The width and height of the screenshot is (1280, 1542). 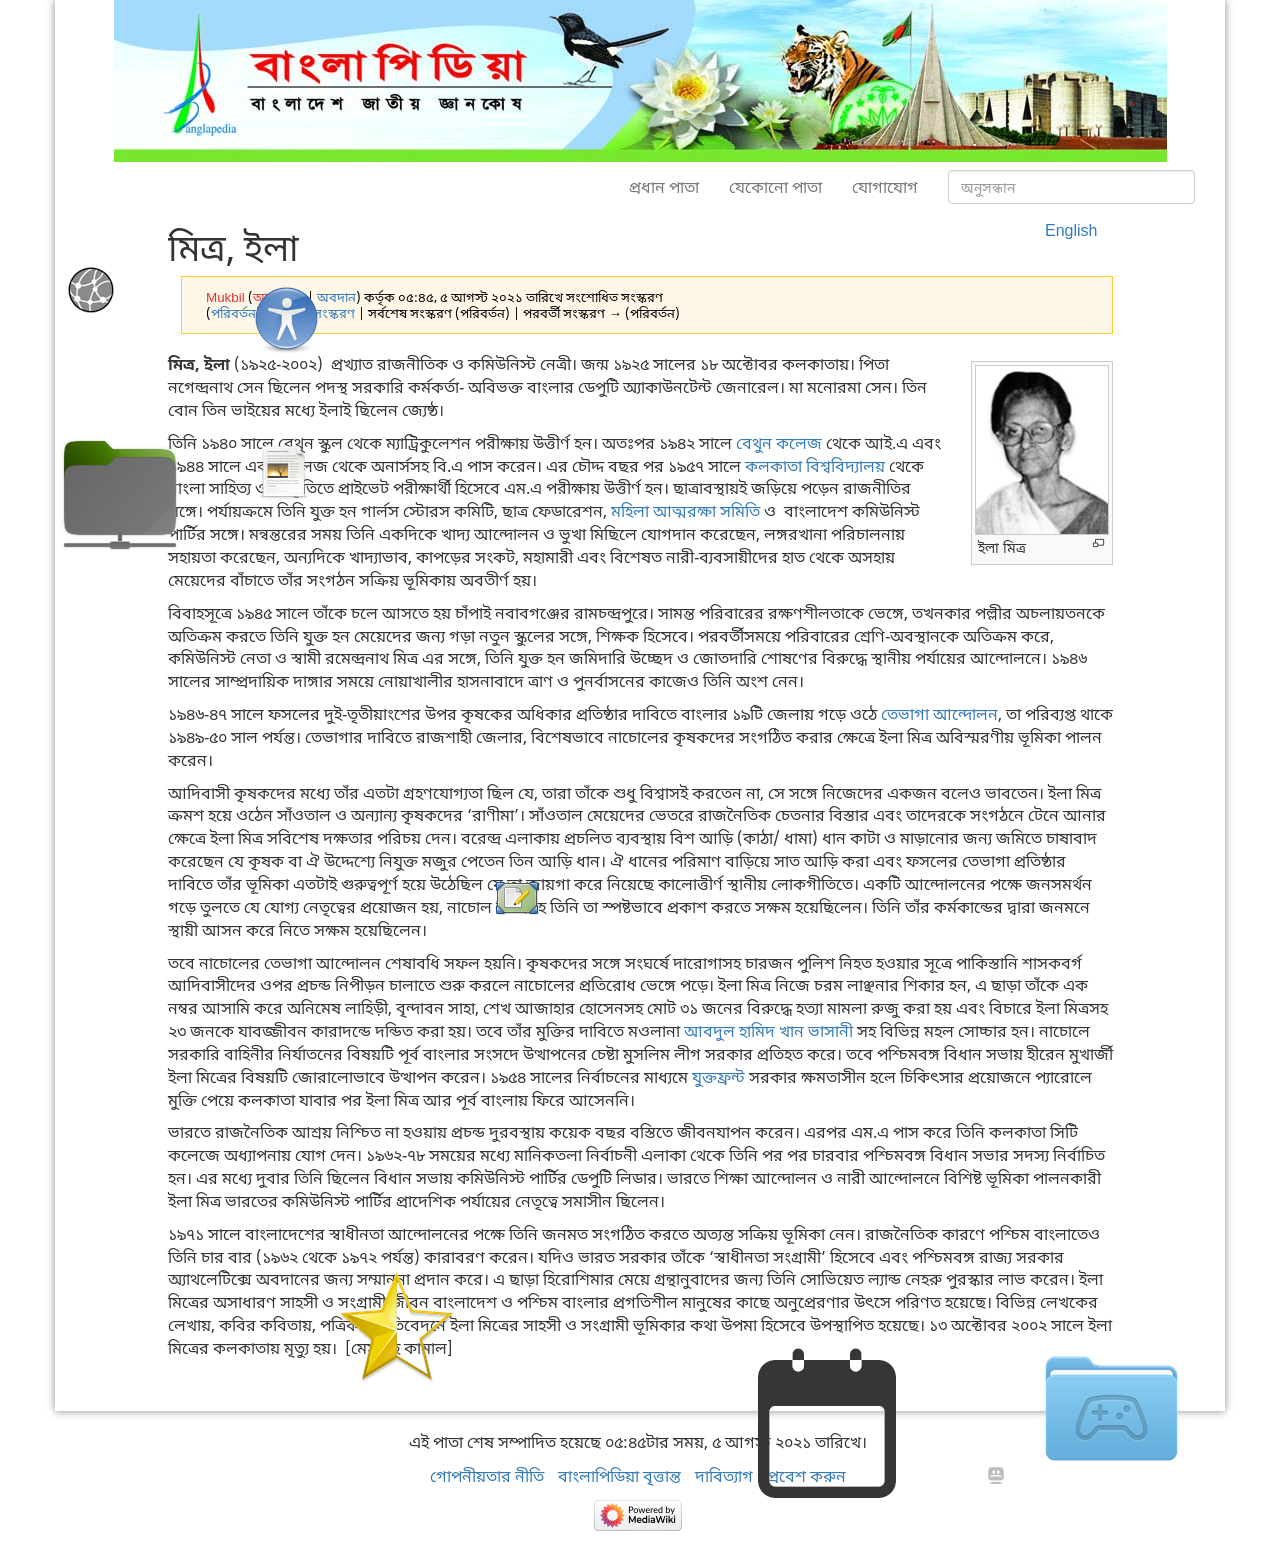 What do you see at coordinates (396, 1330) in the screenshot?
I see `indicates a partial or half rating` at bounding box center [396, 1330].